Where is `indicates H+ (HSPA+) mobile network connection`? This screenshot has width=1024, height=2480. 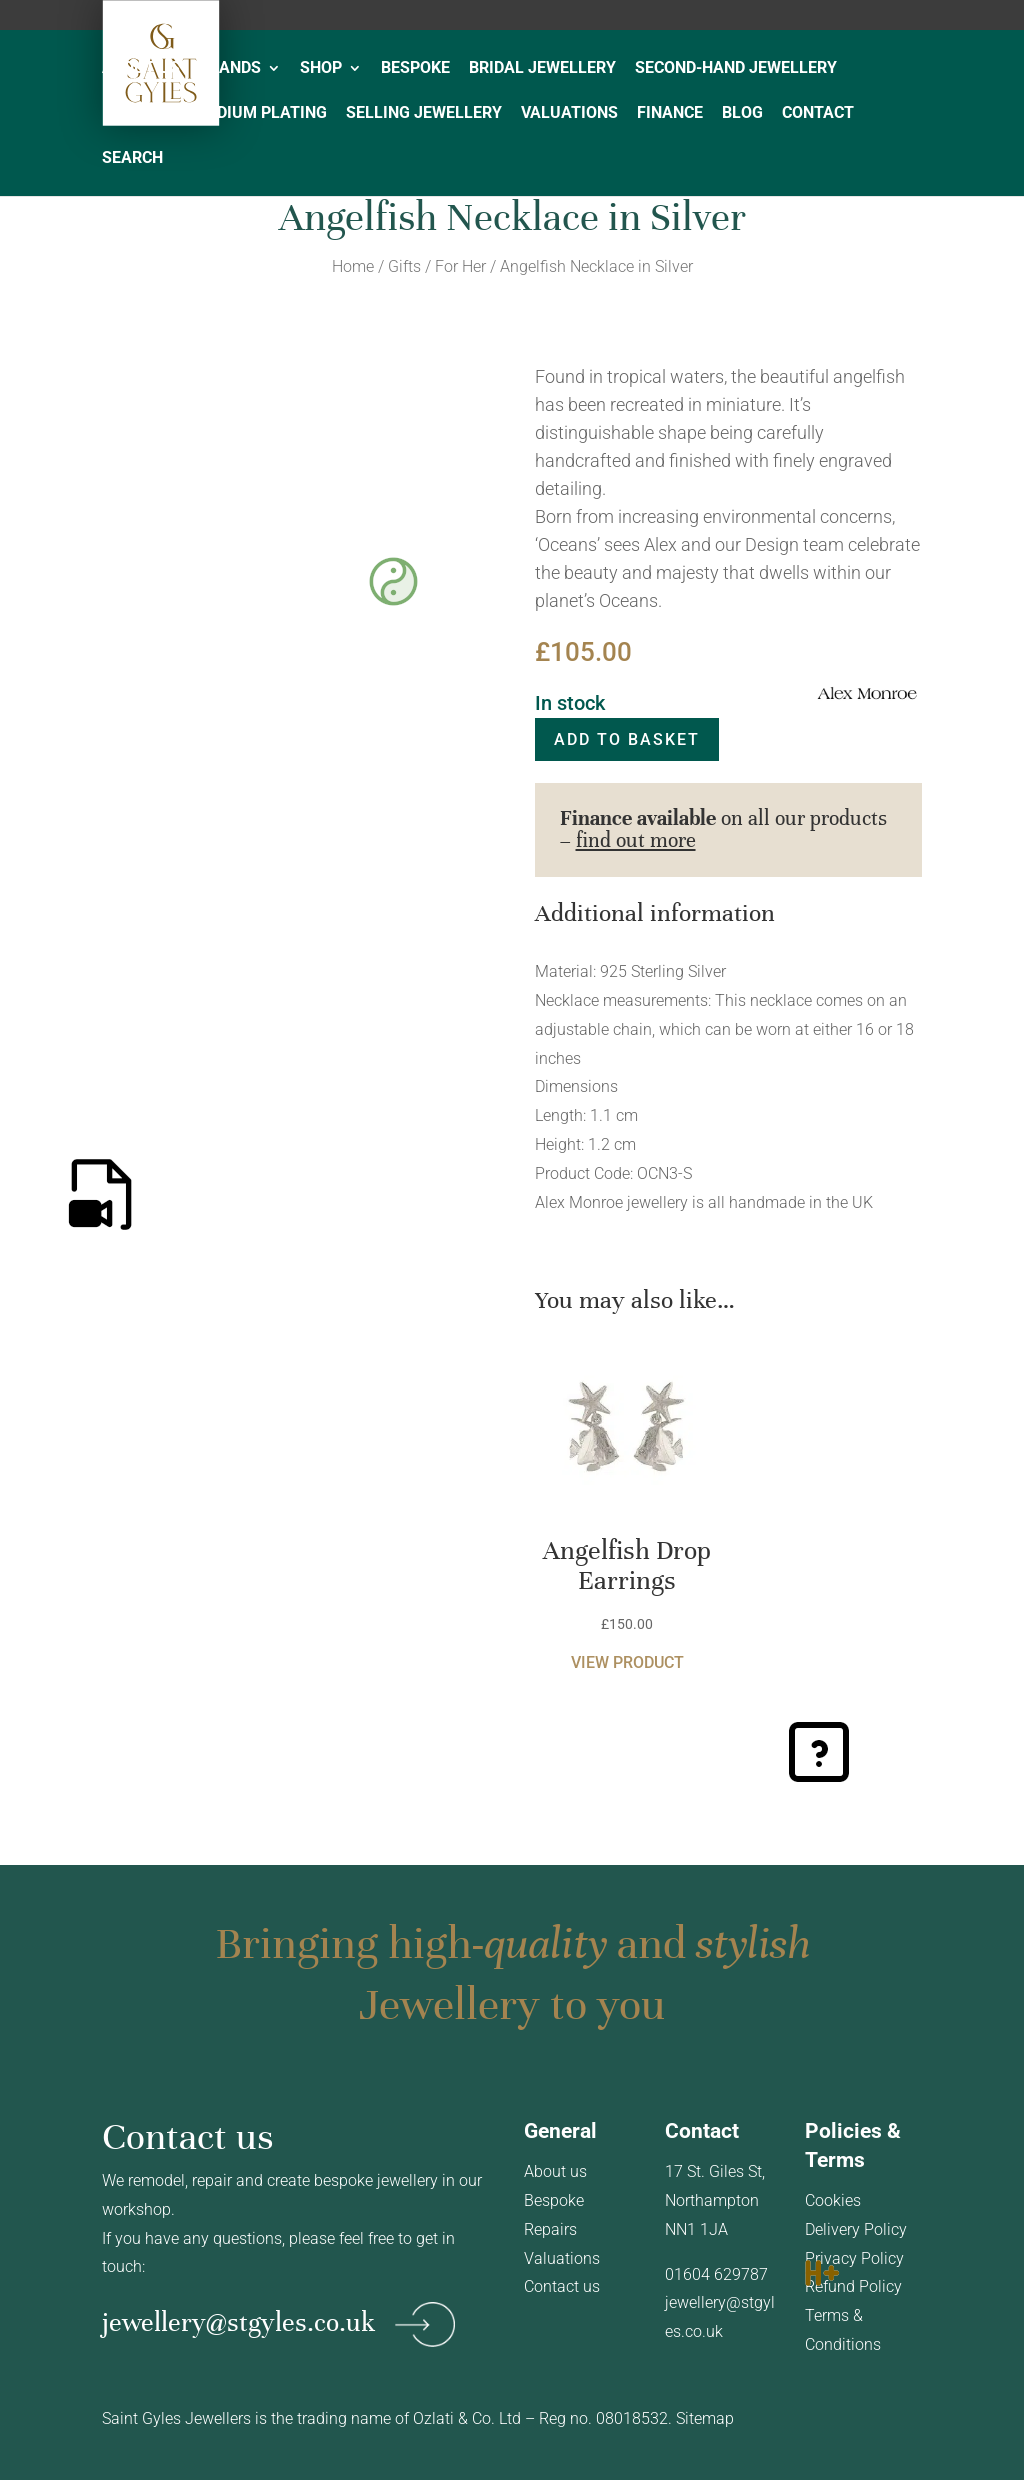 indicates H+ (HSPA+) mobile network connection is located at coordinates (821, 2273).